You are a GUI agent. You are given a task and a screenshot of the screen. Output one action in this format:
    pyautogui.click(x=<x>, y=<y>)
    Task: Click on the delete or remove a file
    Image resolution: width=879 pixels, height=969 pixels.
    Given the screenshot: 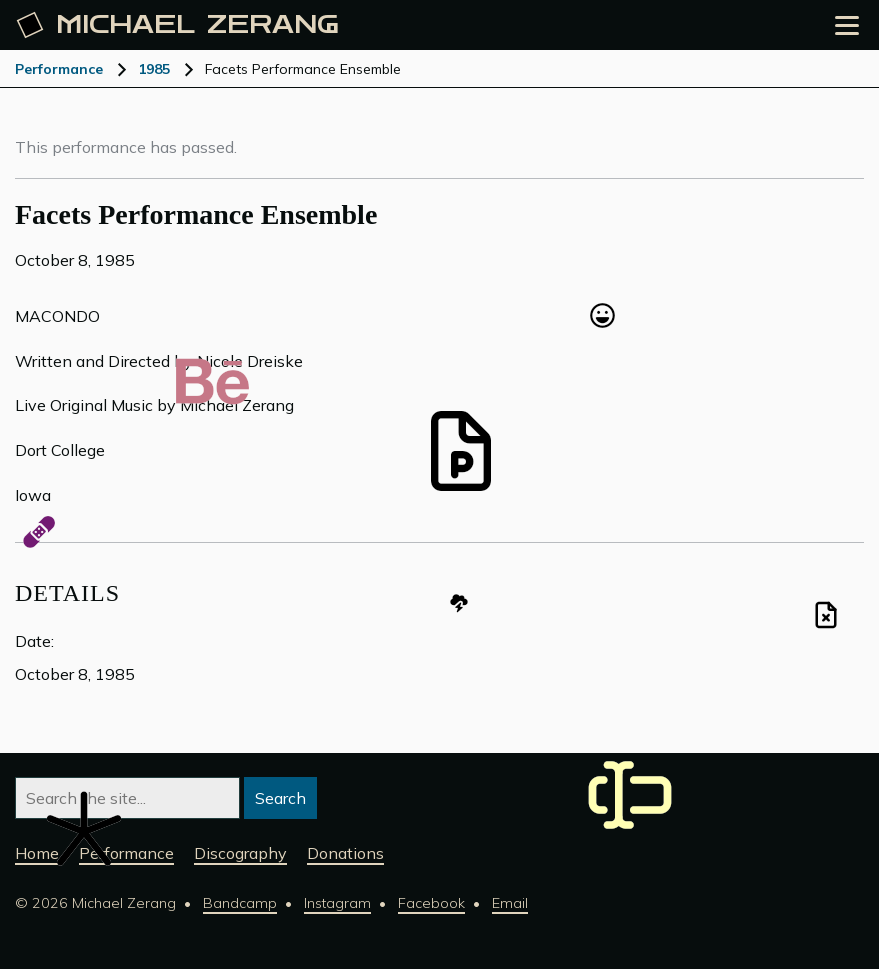 What is the action you would take?
    pyautogui.click(x=826, y=615)
    